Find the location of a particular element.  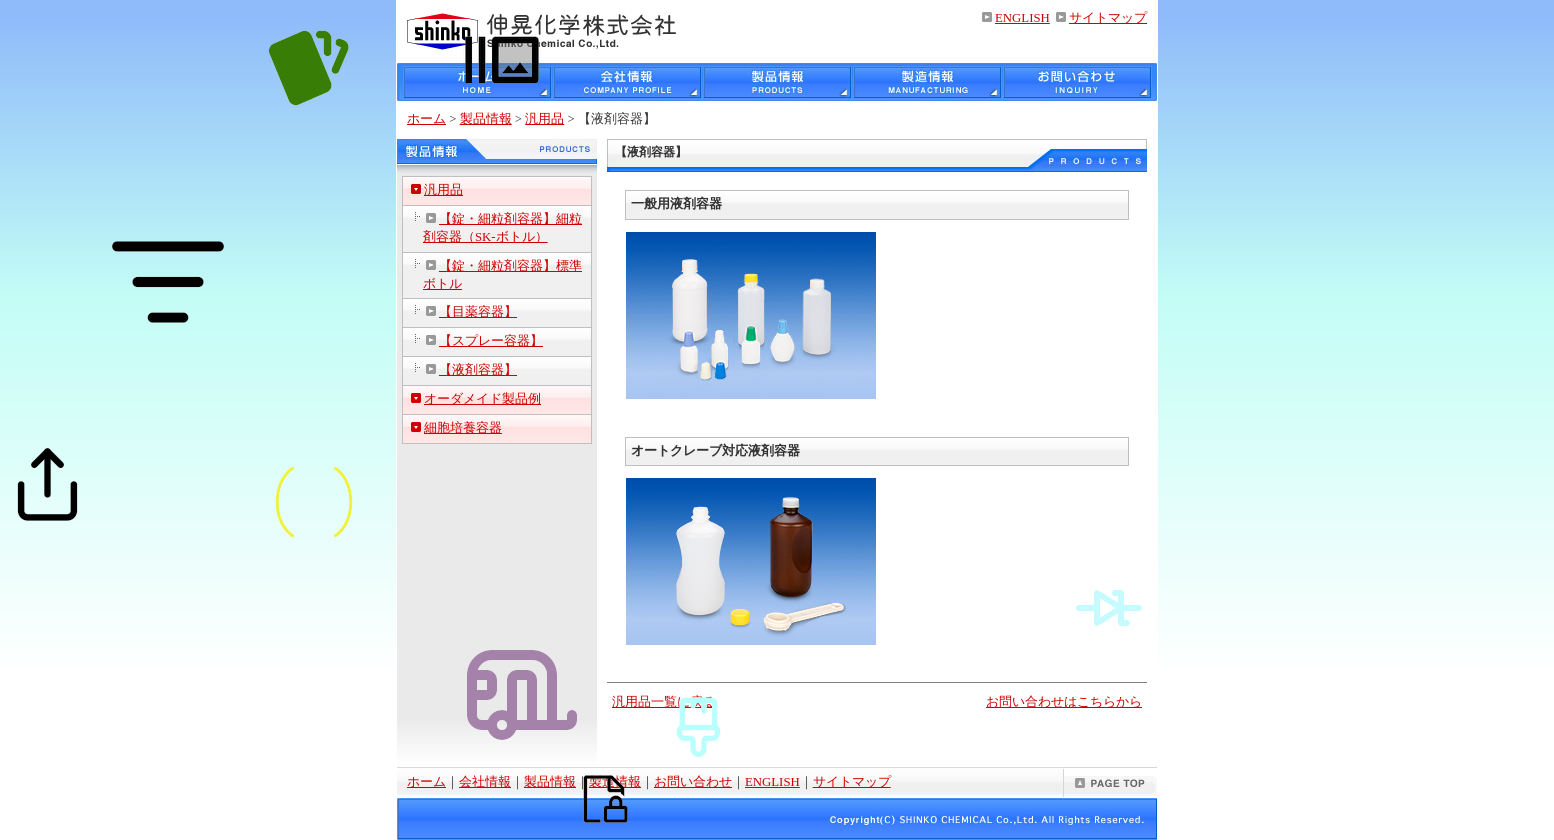

select caravan or RV accommodation is located at coordinates (522, 690).